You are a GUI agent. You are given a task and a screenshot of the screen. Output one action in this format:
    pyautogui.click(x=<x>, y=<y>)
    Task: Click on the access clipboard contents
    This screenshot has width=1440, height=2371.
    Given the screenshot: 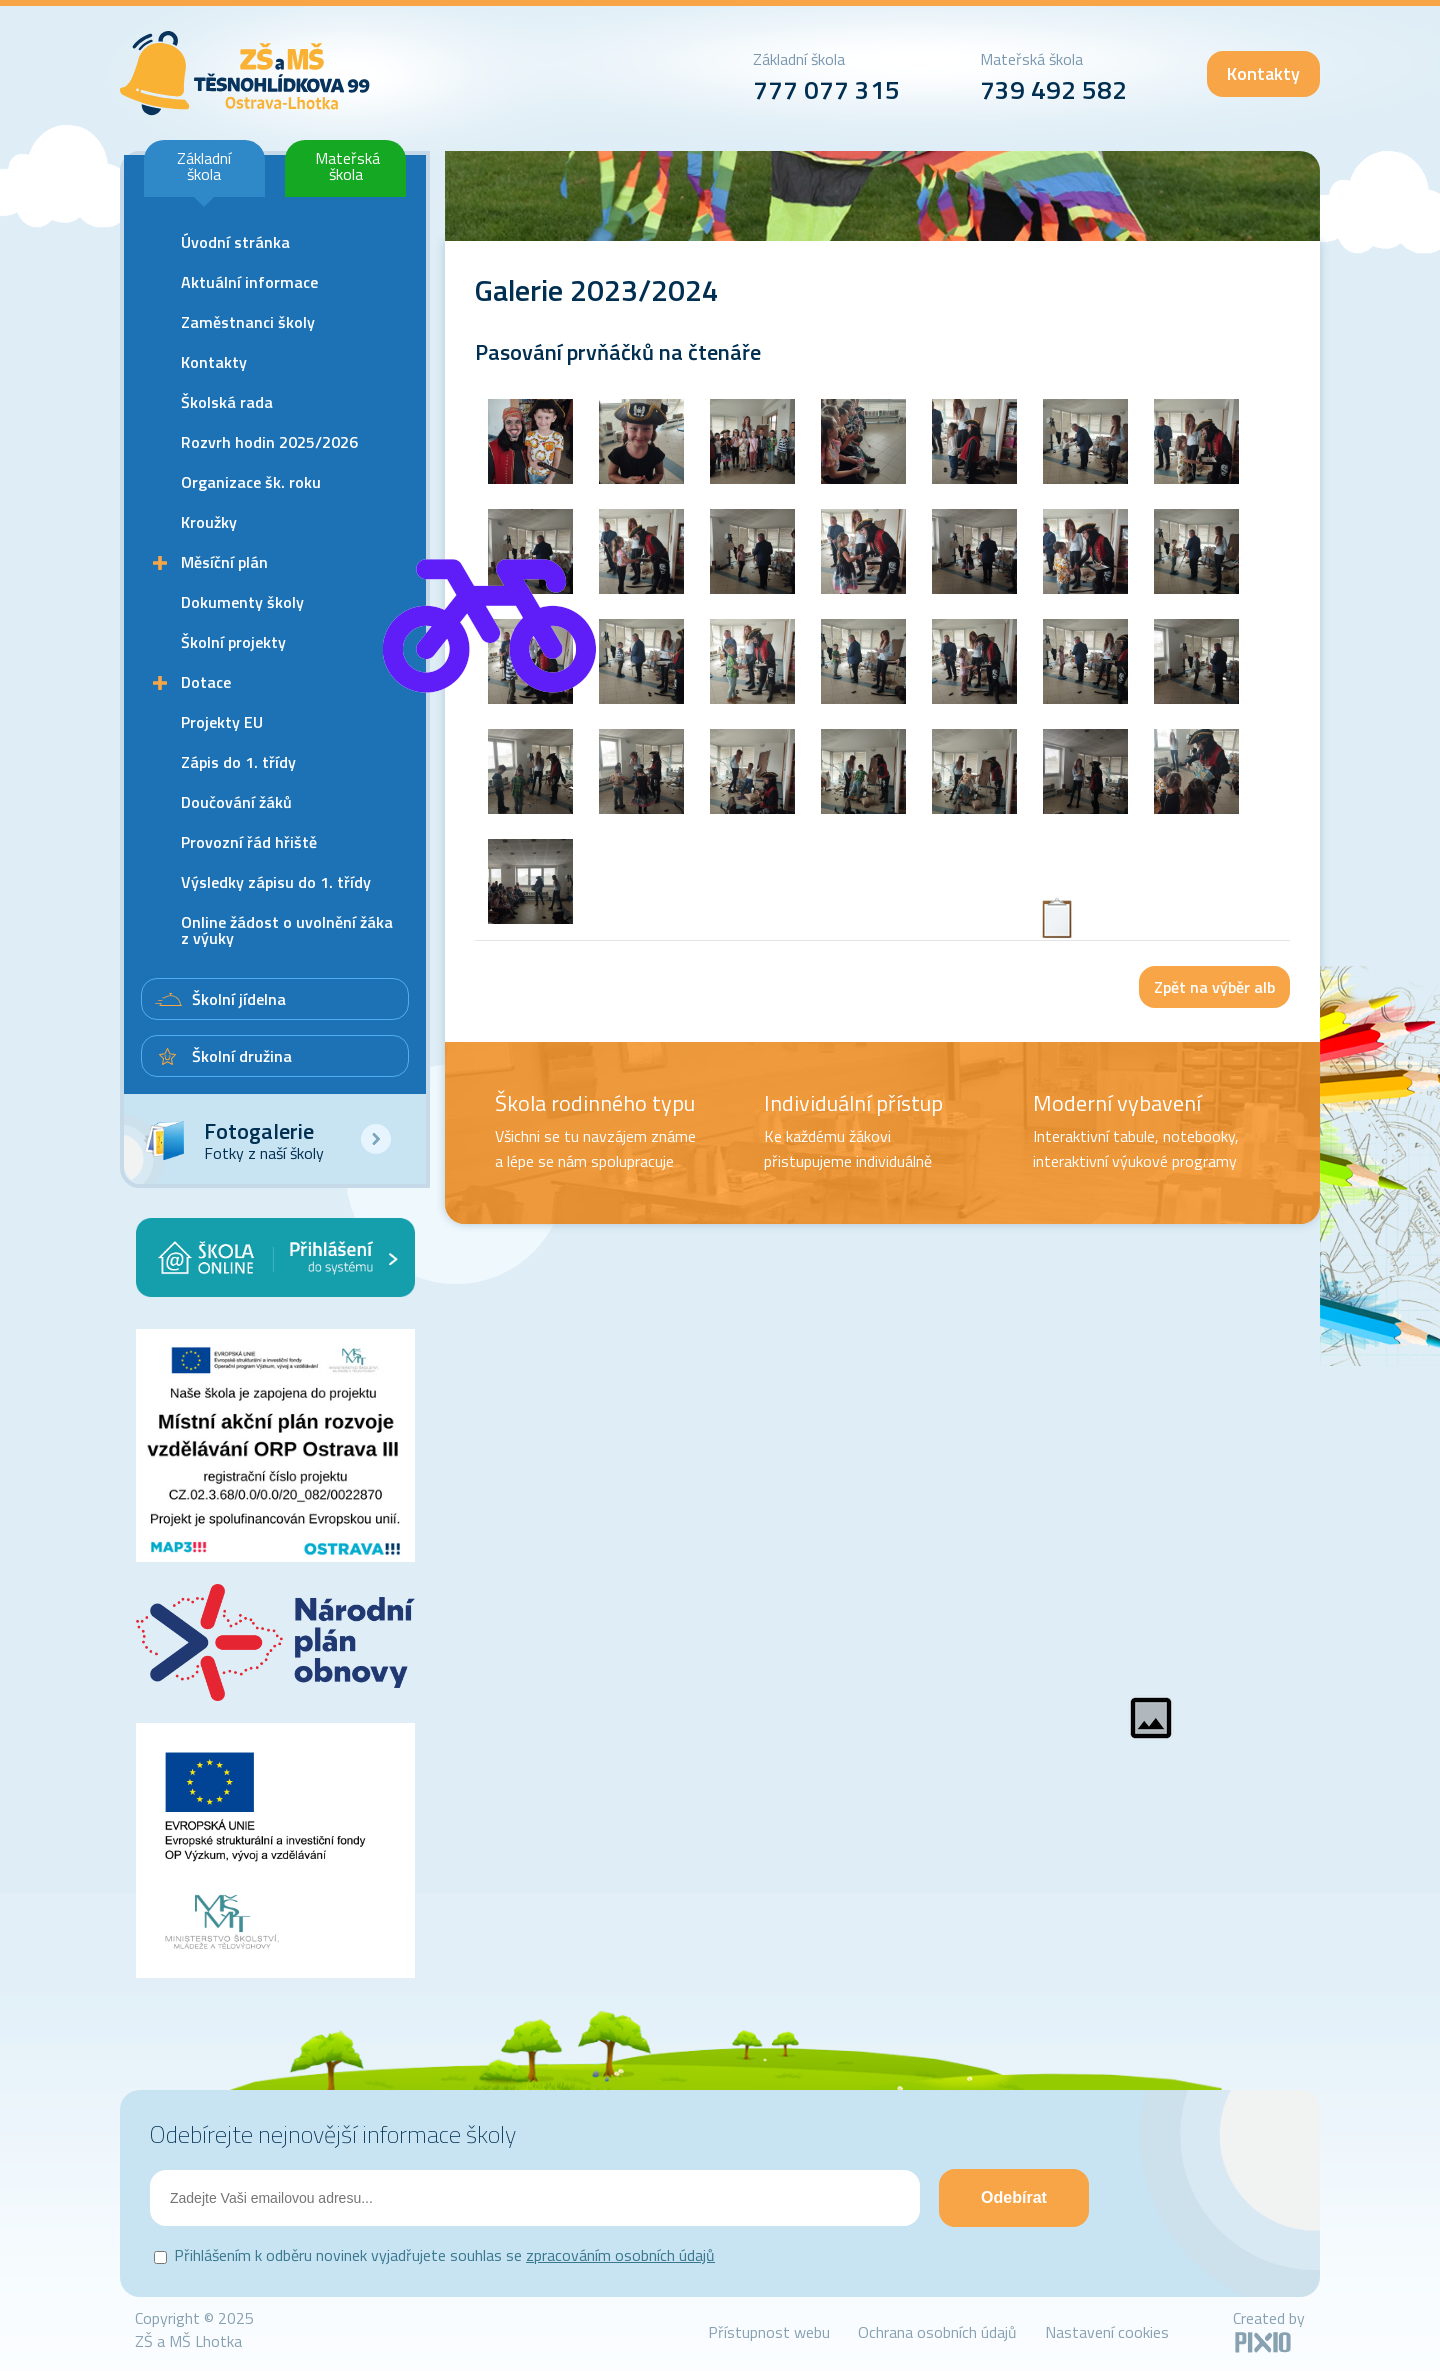 What is the action you would take?
    pyautogui.click(x=1057, y=918)
    